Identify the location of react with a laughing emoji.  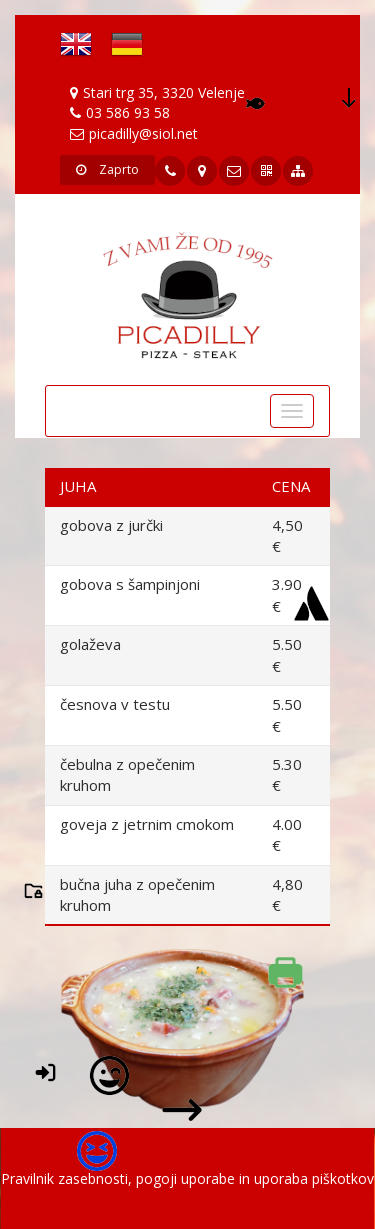
(97, 1151).